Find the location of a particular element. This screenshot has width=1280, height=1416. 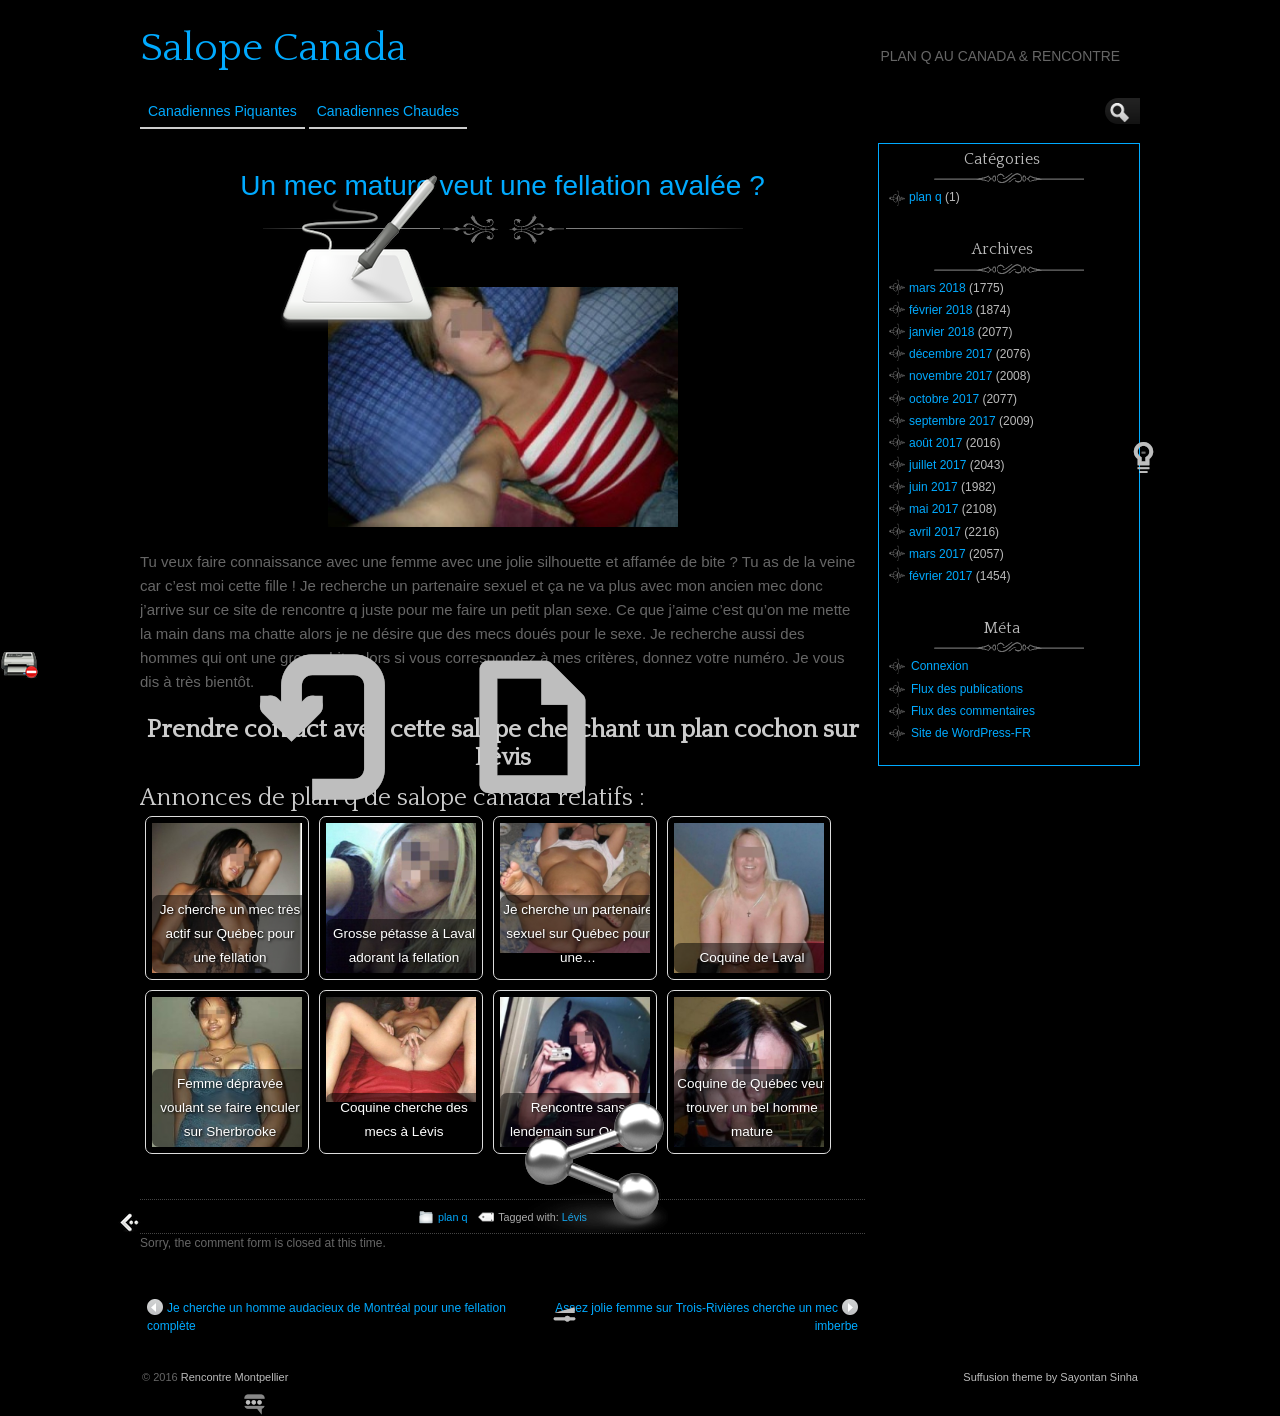

a generic text or document file is located at coordinates (532, 722).